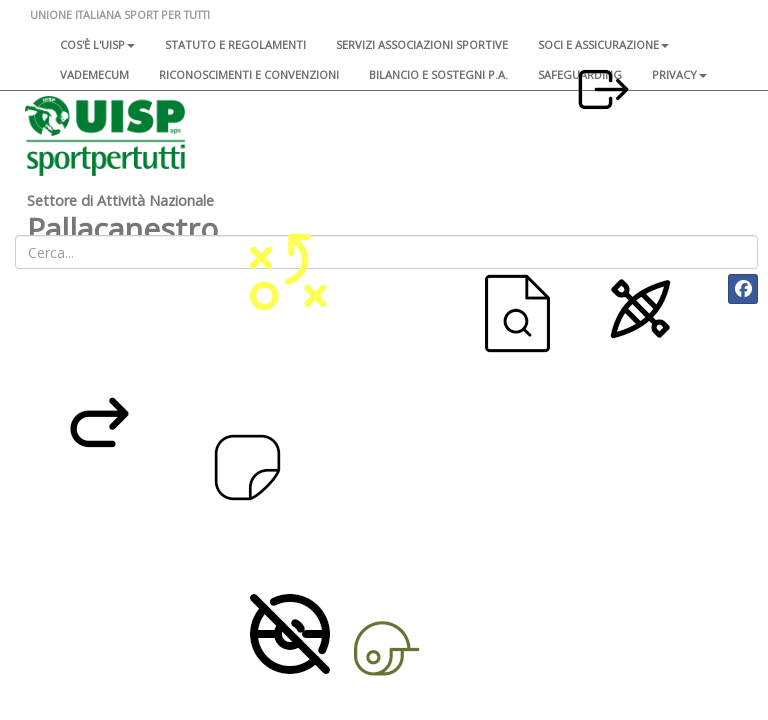 The image size is (768, 720). What do you see at coordinates (99, 424) in the screenshot?
I see `redo or repeat last action` at bounding box center [99, 424].